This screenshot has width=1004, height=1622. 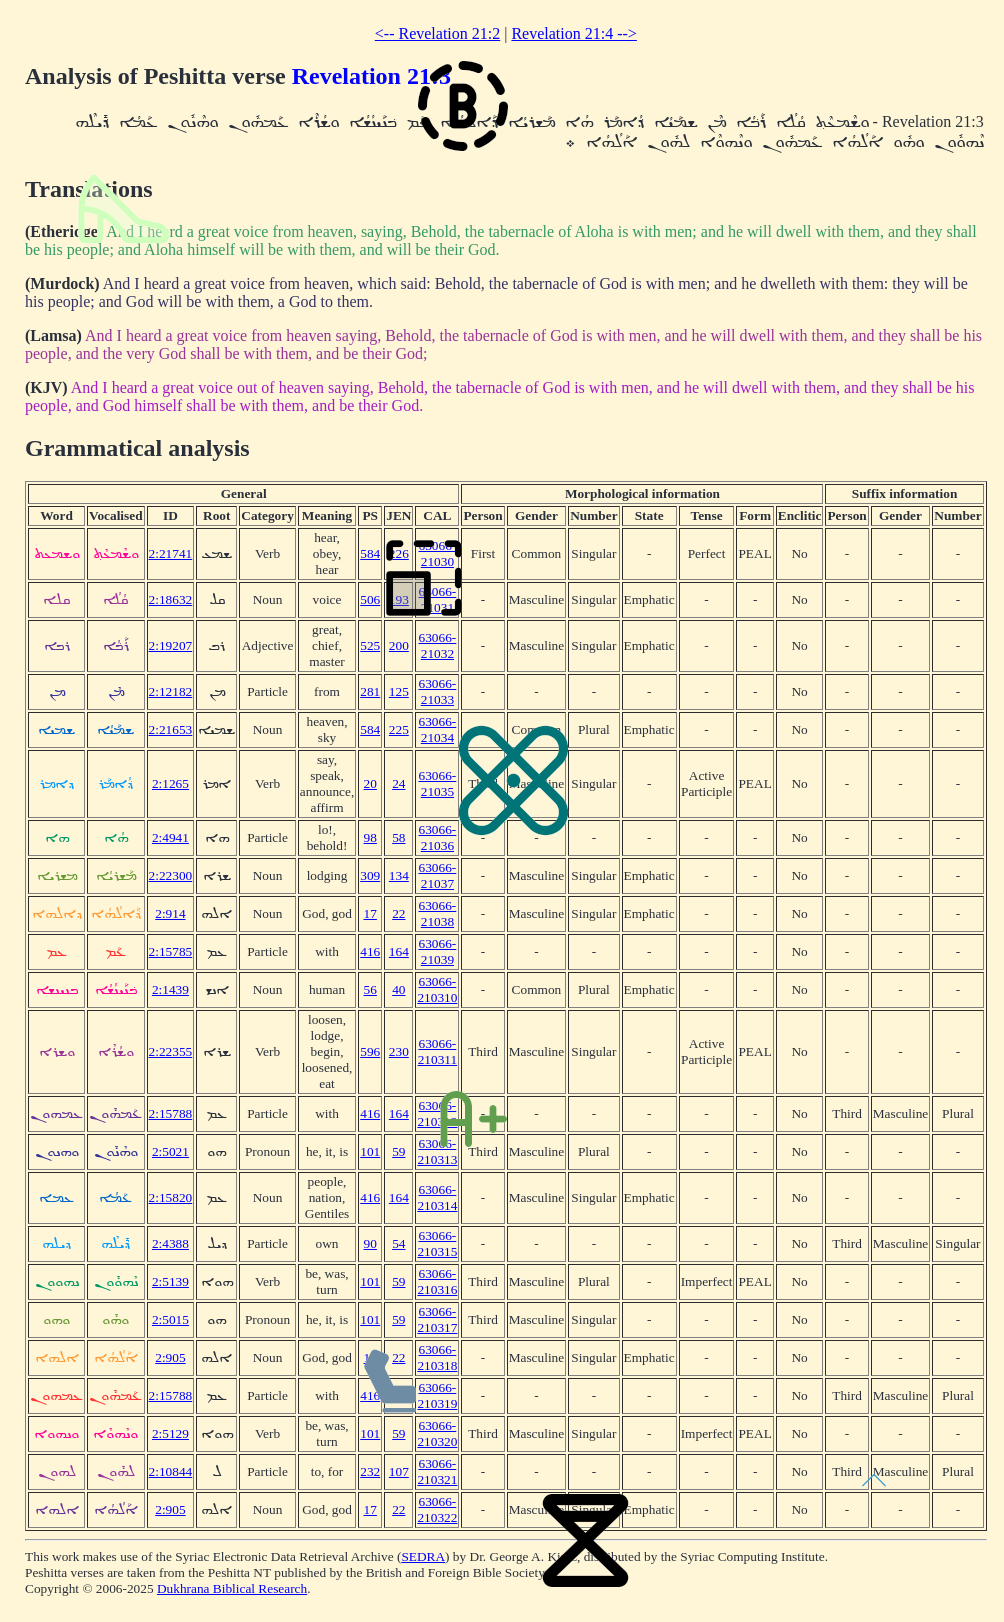 I want to click on indicates a draft or pending bold formatting option, so click(x=463, y=106).